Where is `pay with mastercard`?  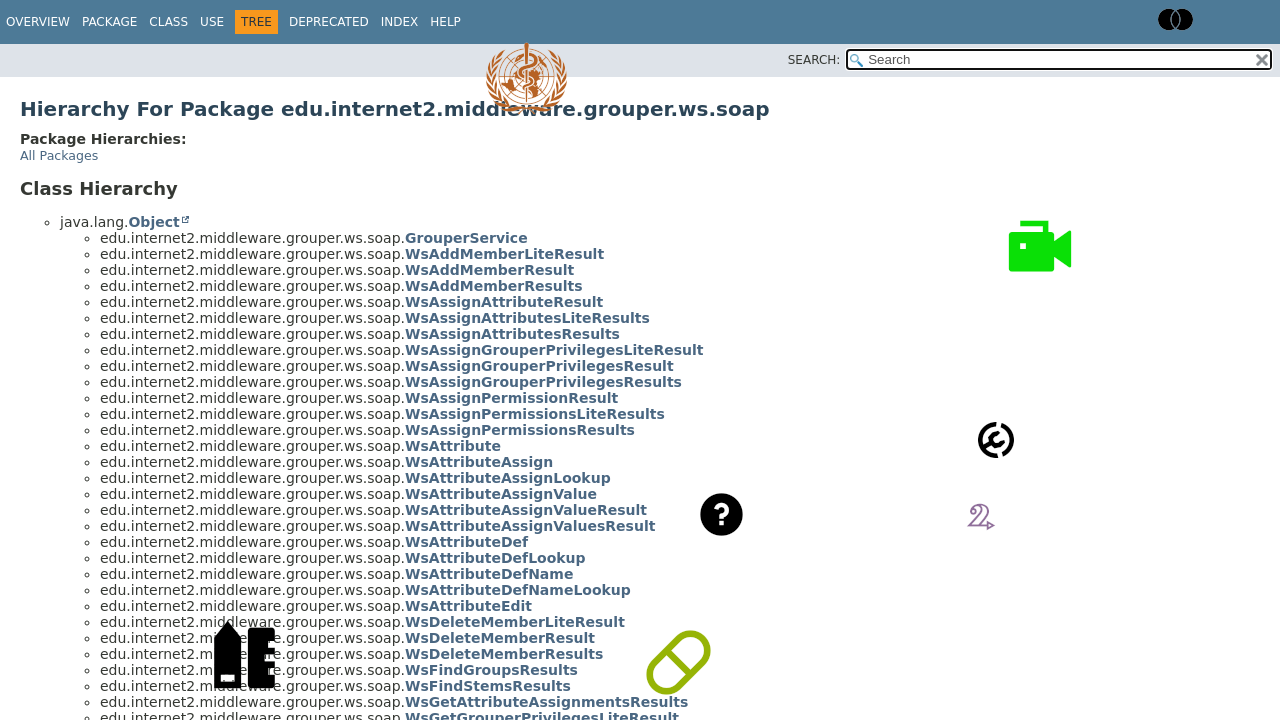 pay with mastercard is located at coordinates (1175, 19).